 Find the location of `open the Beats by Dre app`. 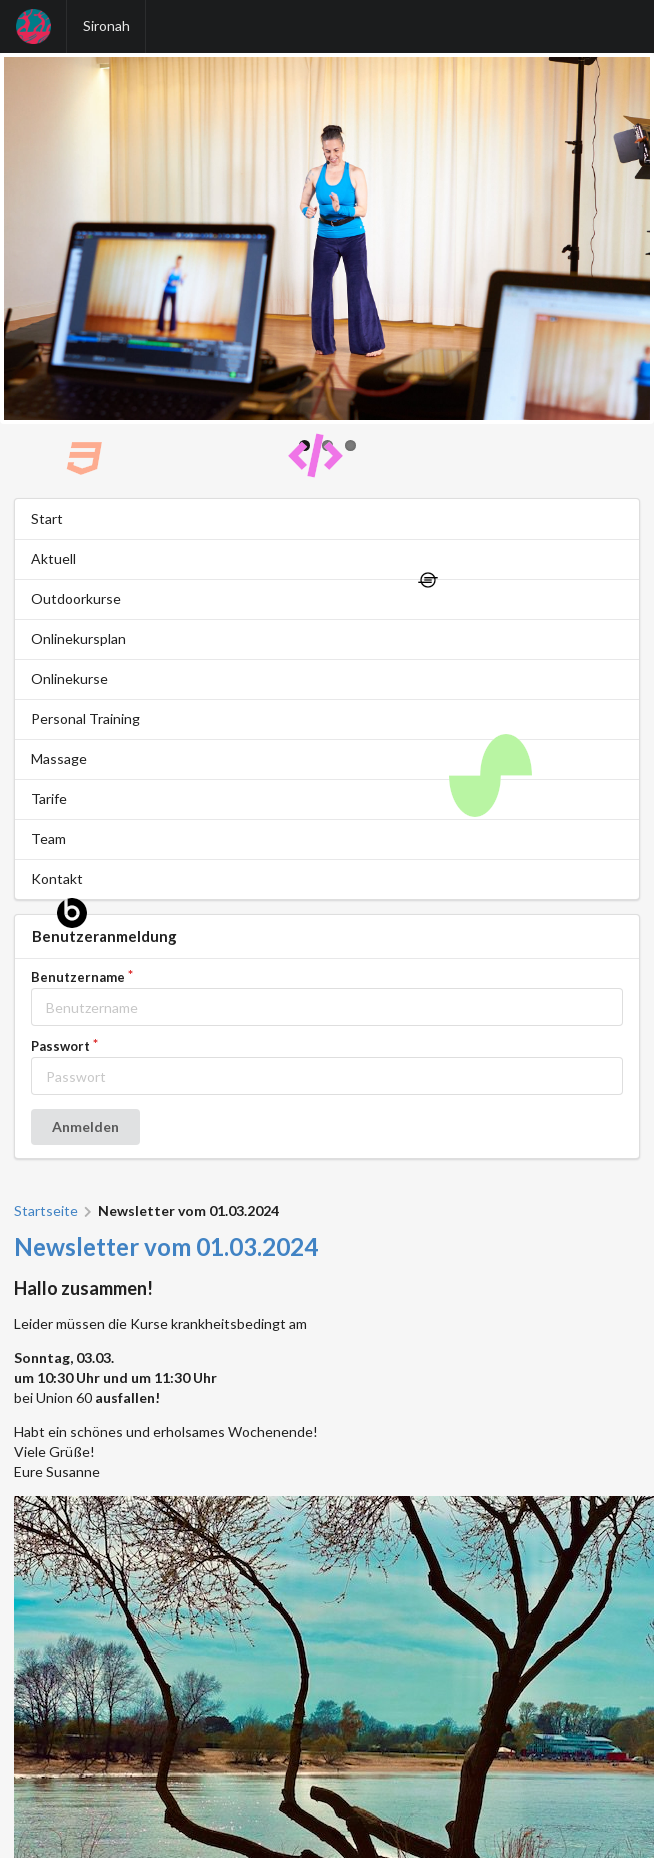

open the Beats by Dre app is located at coordinates (72, 913).